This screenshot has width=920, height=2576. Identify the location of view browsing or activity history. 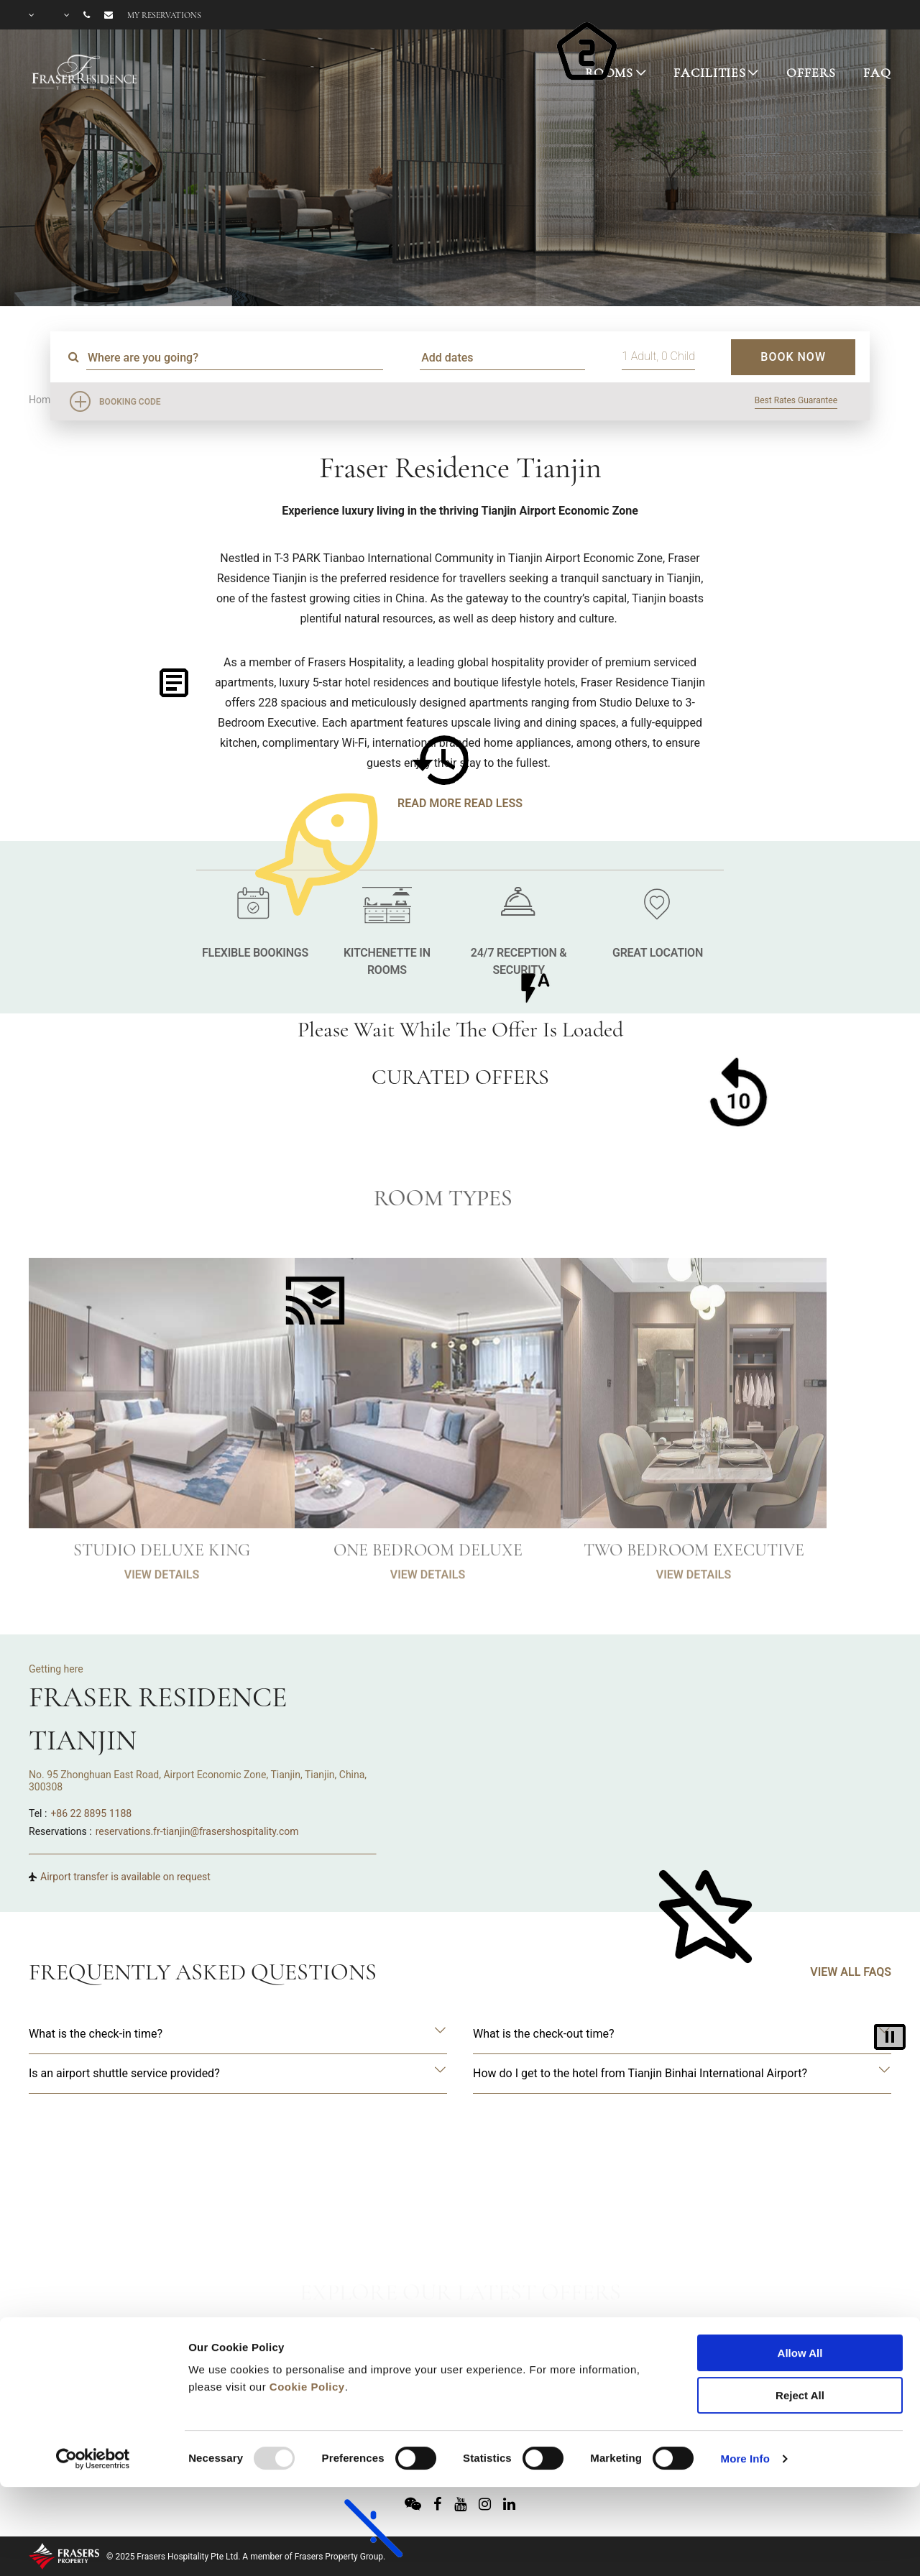
(441, 760).